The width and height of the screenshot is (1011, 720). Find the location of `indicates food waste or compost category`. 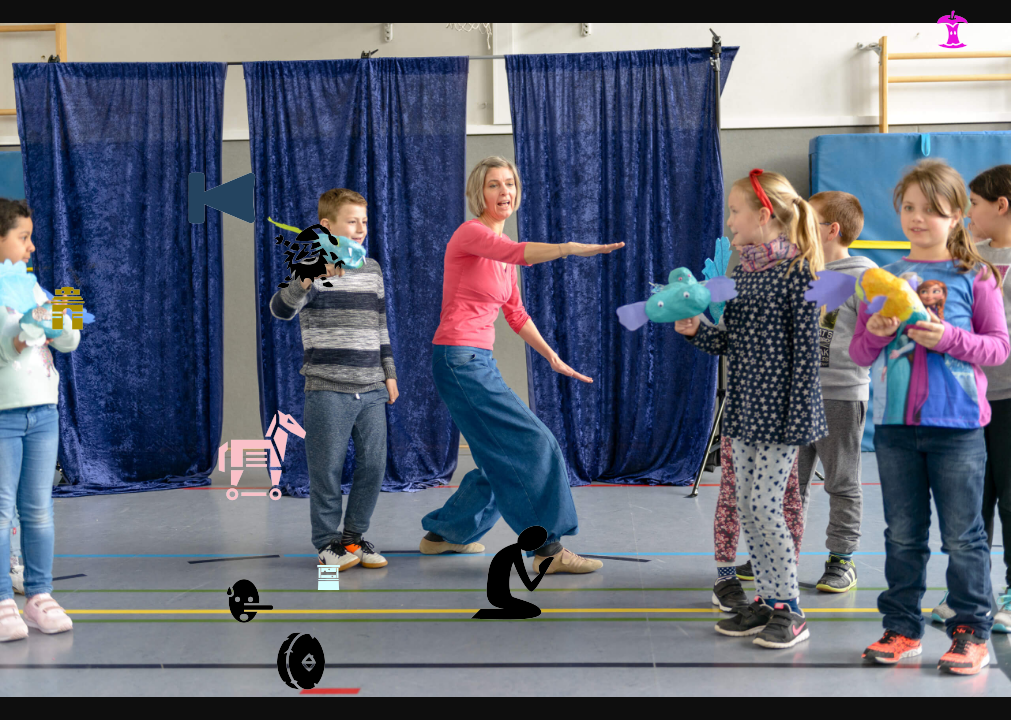

indicates food waste or compost category is located at coordinates (952, 29).